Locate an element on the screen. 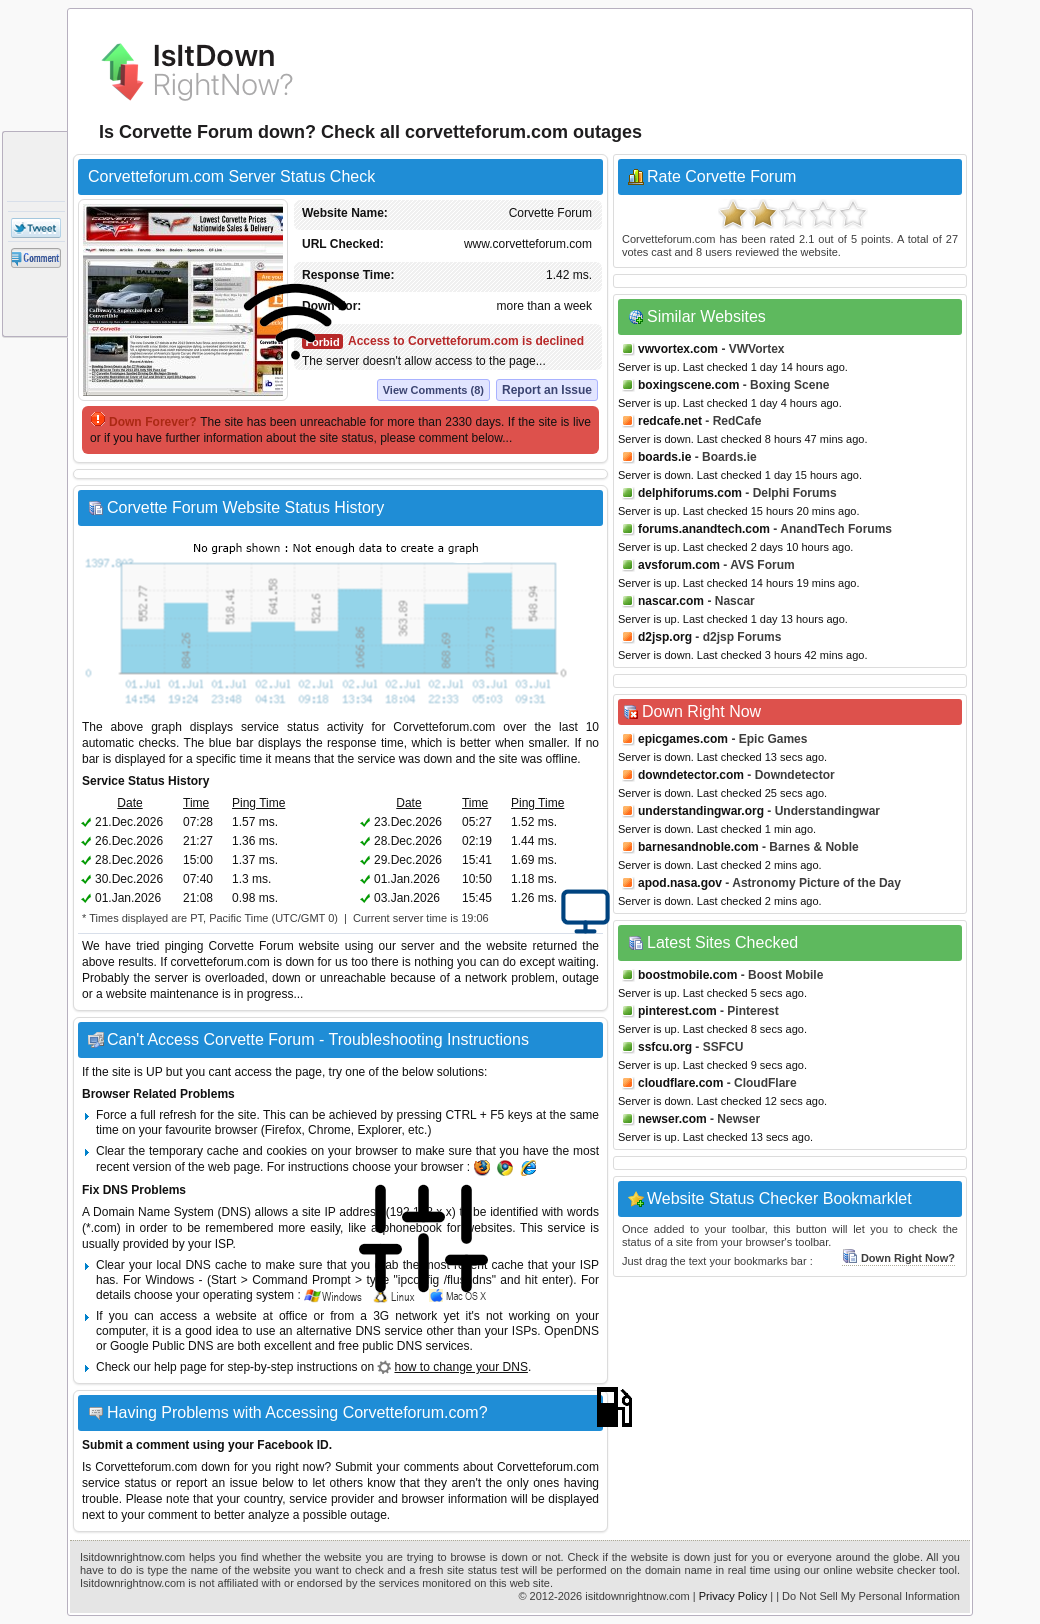 The height and width of the screenshot is (1624, 1040). adjust settings or preferences is located at coordinates (423, 1238).